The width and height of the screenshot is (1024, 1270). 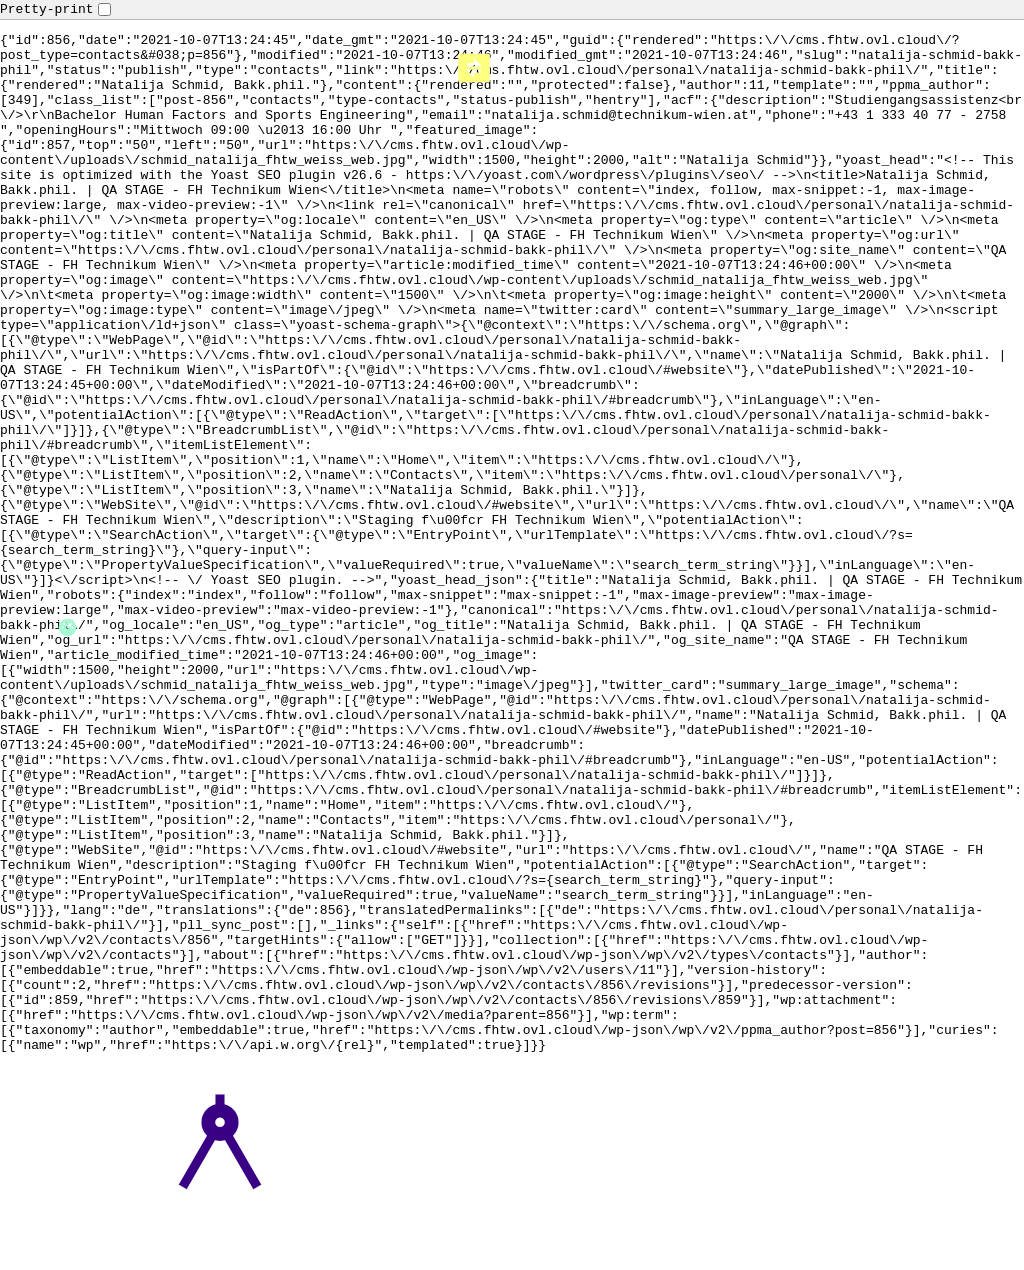 I want to click on open dashboard or control panel, so click(x=67, y=627).